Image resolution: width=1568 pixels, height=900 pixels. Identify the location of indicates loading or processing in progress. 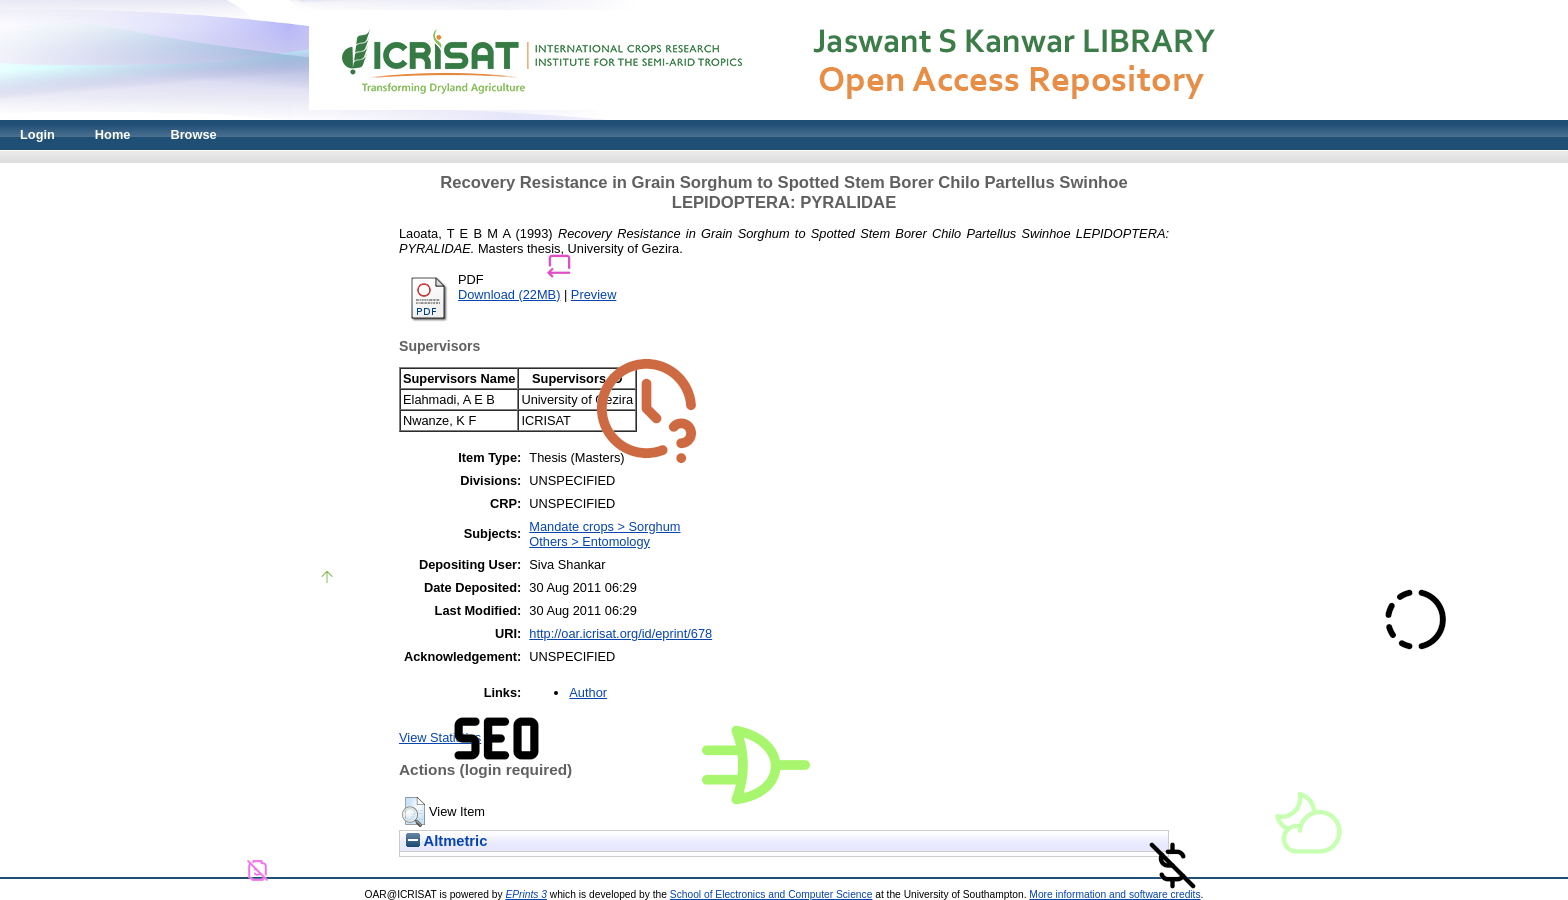
(1415, 619).